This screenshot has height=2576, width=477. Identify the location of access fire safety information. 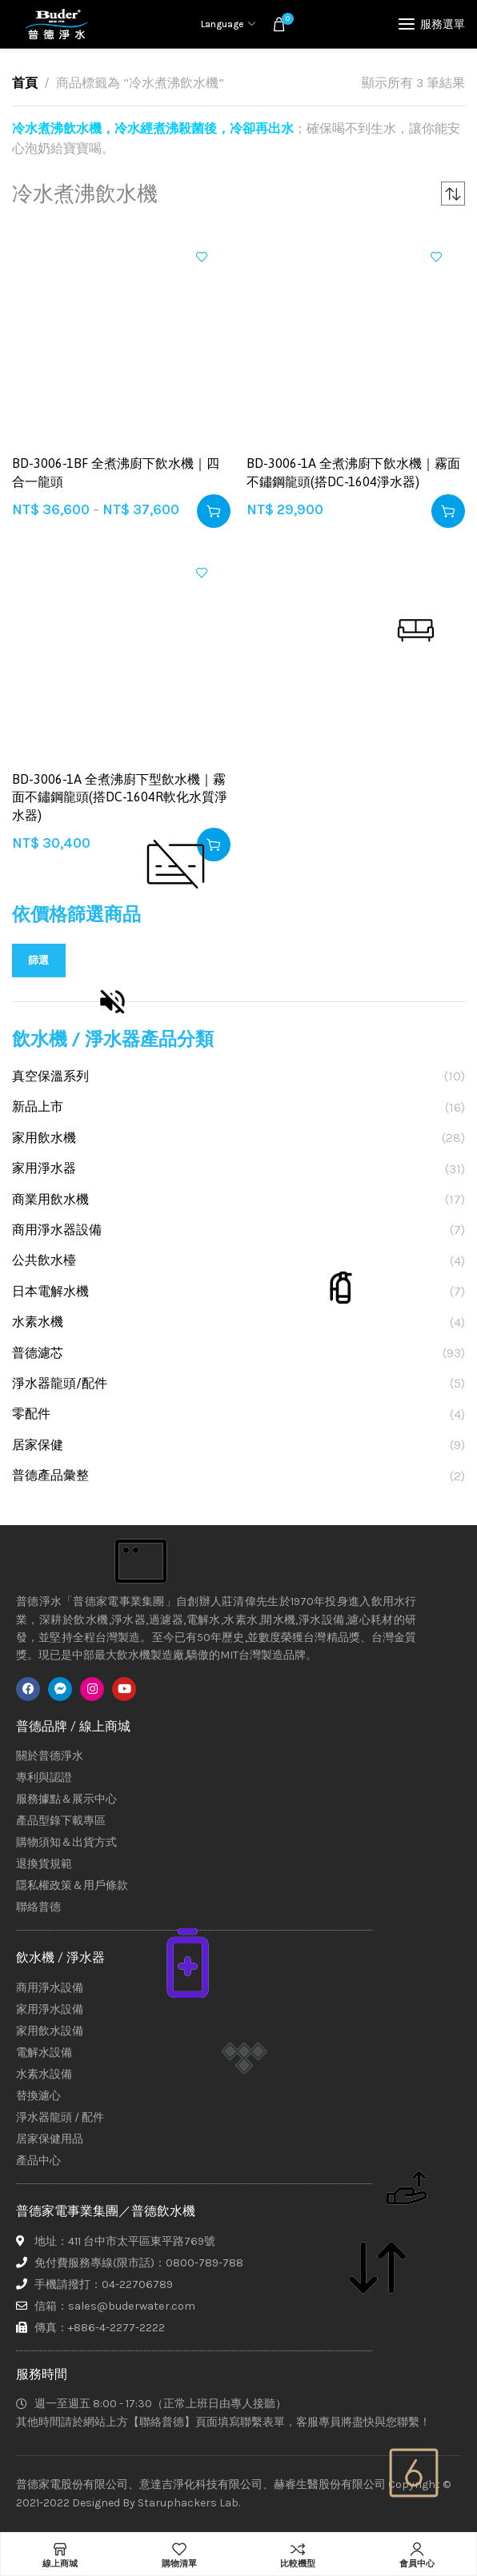
(342, 1288).